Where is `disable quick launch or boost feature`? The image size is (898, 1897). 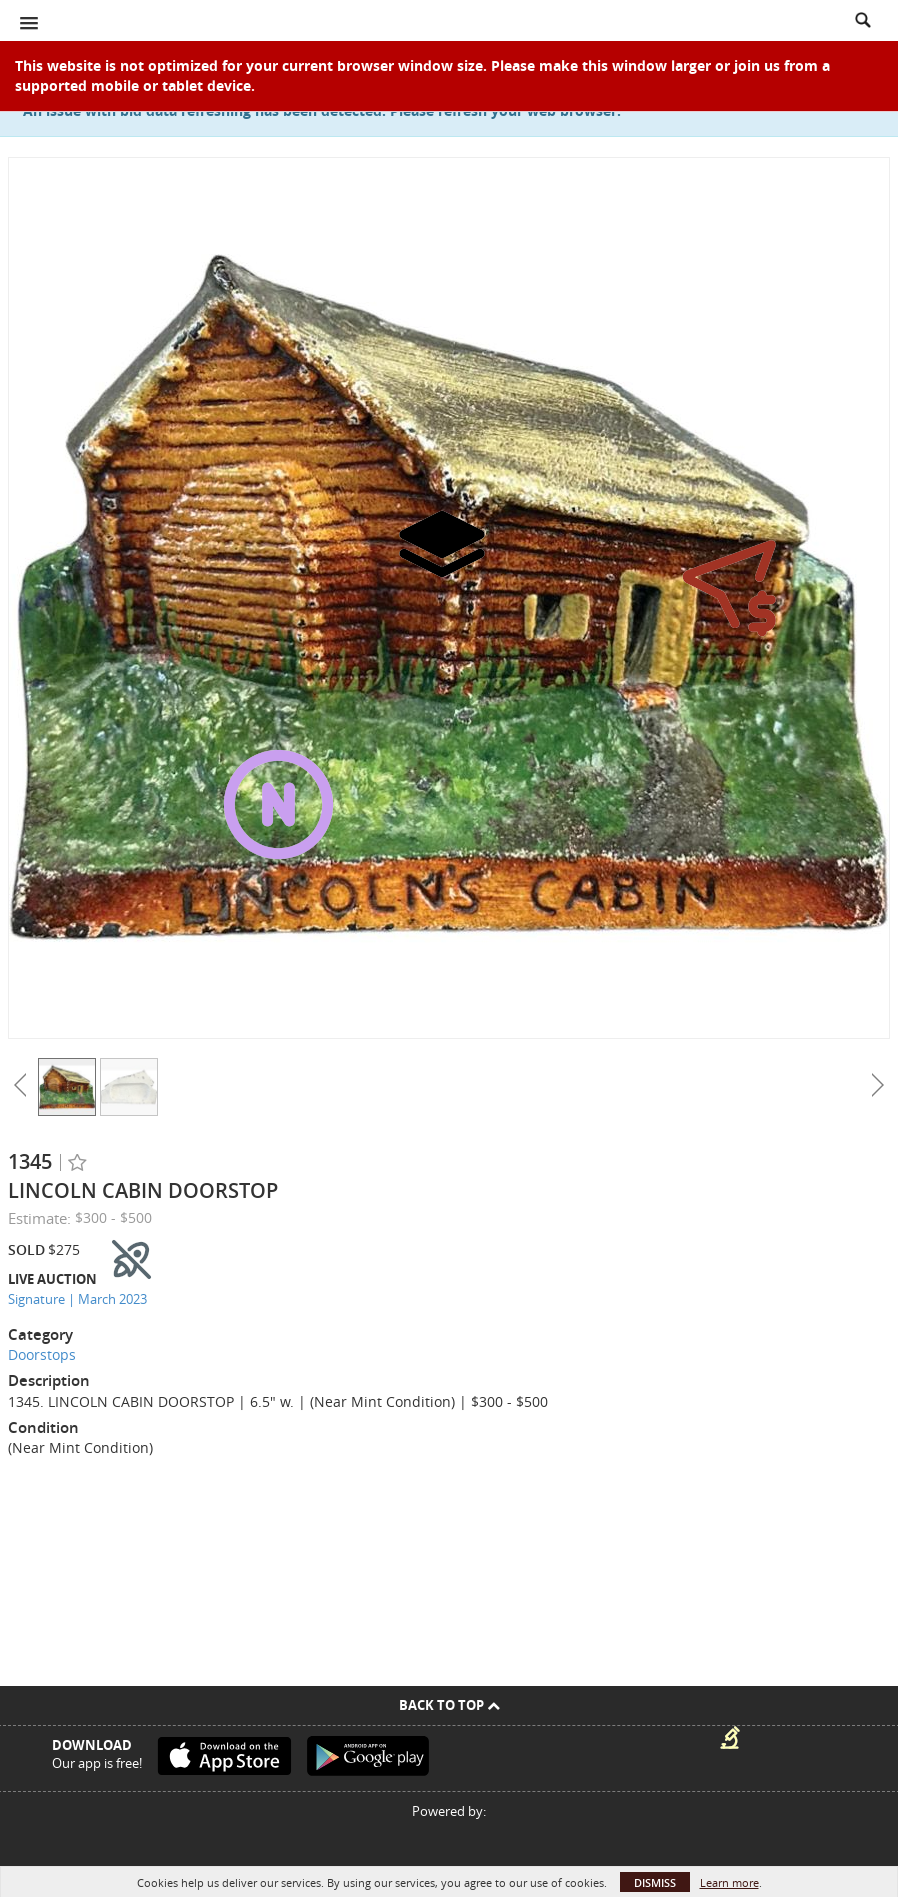
disable quick launch or boost feature is located at coordinates (131, 1259).